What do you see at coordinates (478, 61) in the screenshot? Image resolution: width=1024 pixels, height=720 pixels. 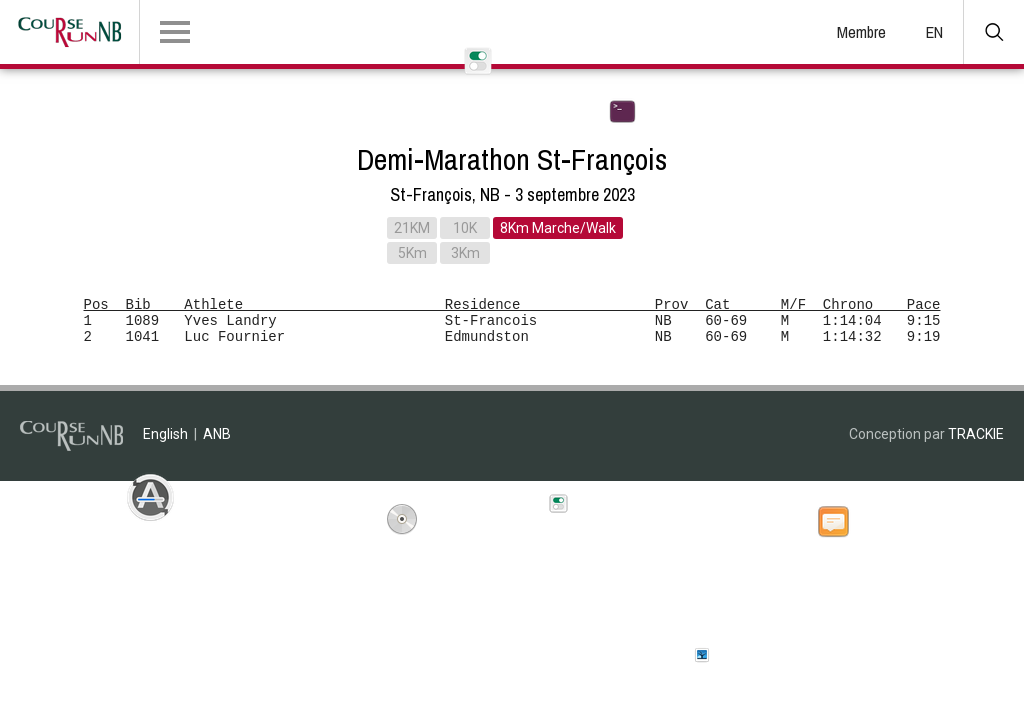 I see `open system settings or preferences` at bounding box center [478, 61].